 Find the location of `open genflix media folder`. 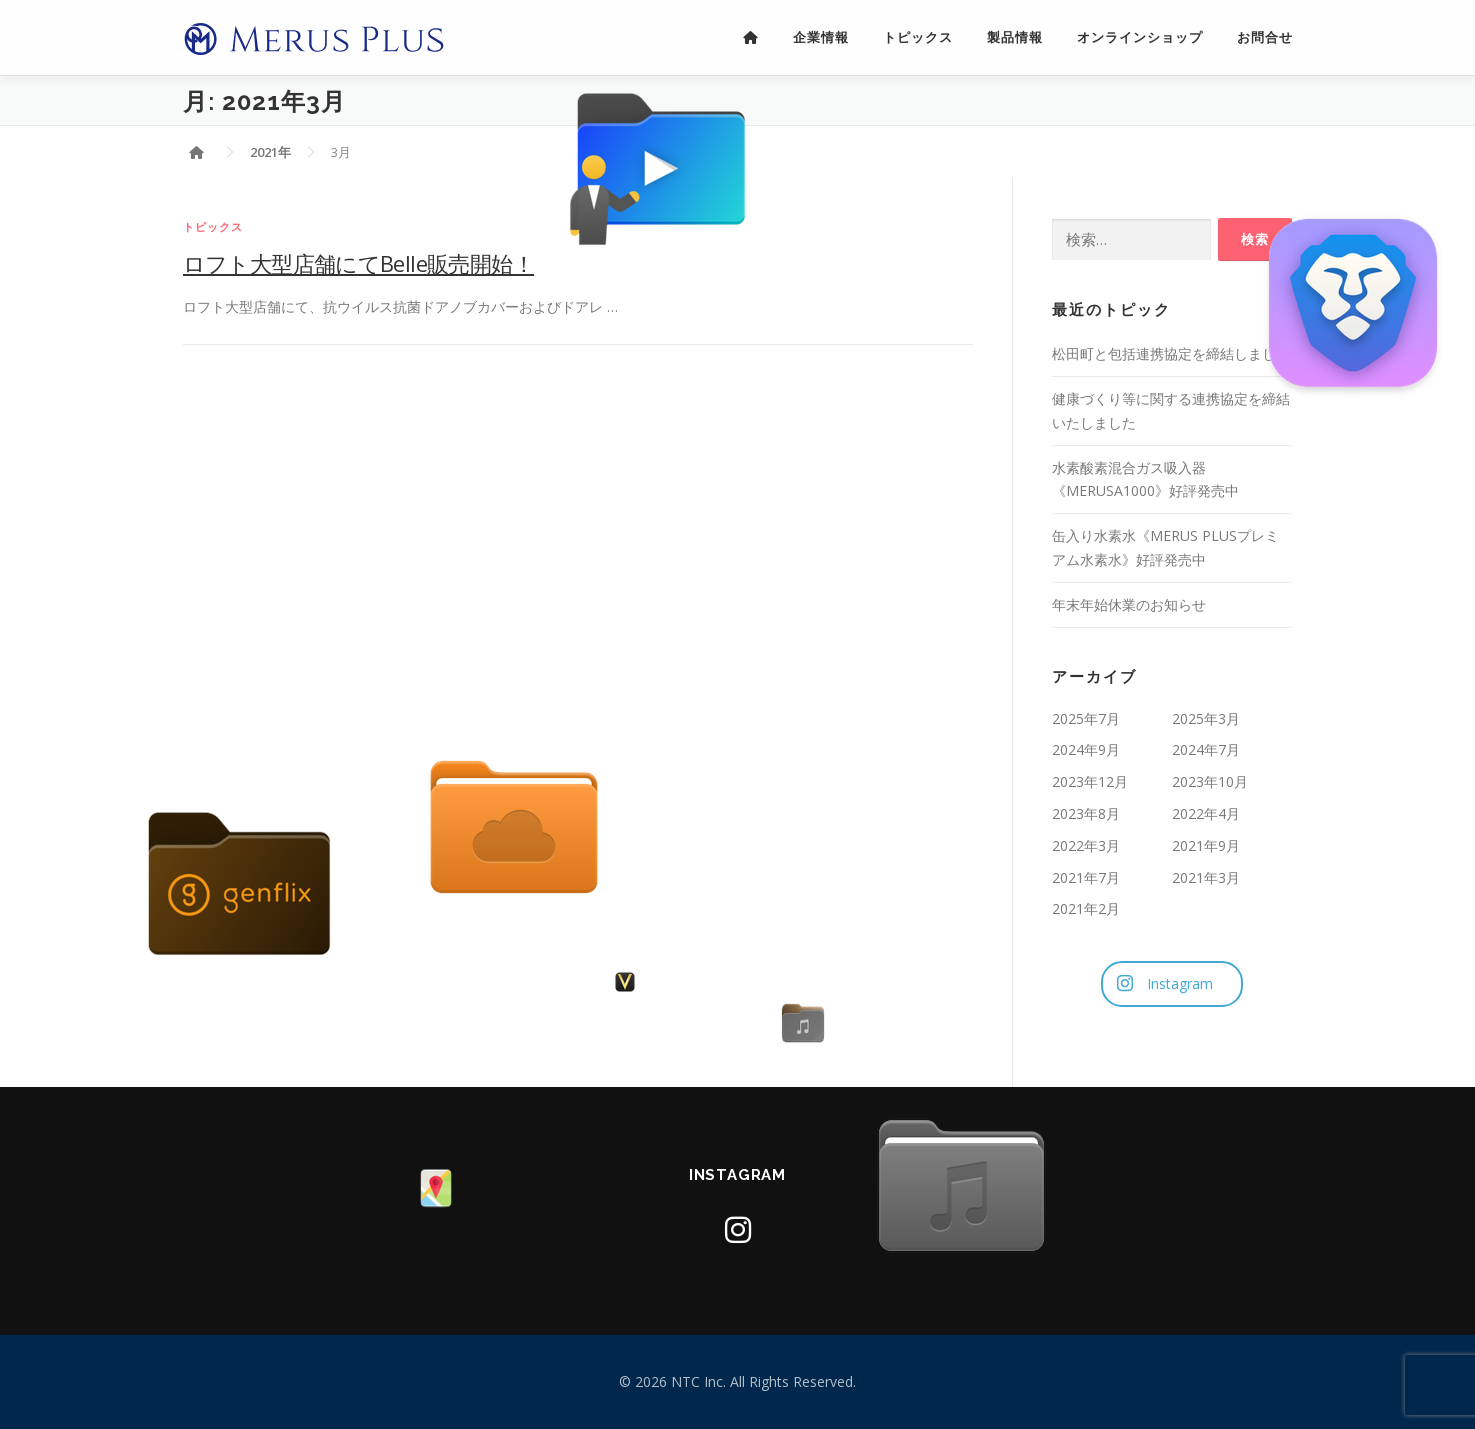

open genflix media folder is located at coordinates (238, 888).